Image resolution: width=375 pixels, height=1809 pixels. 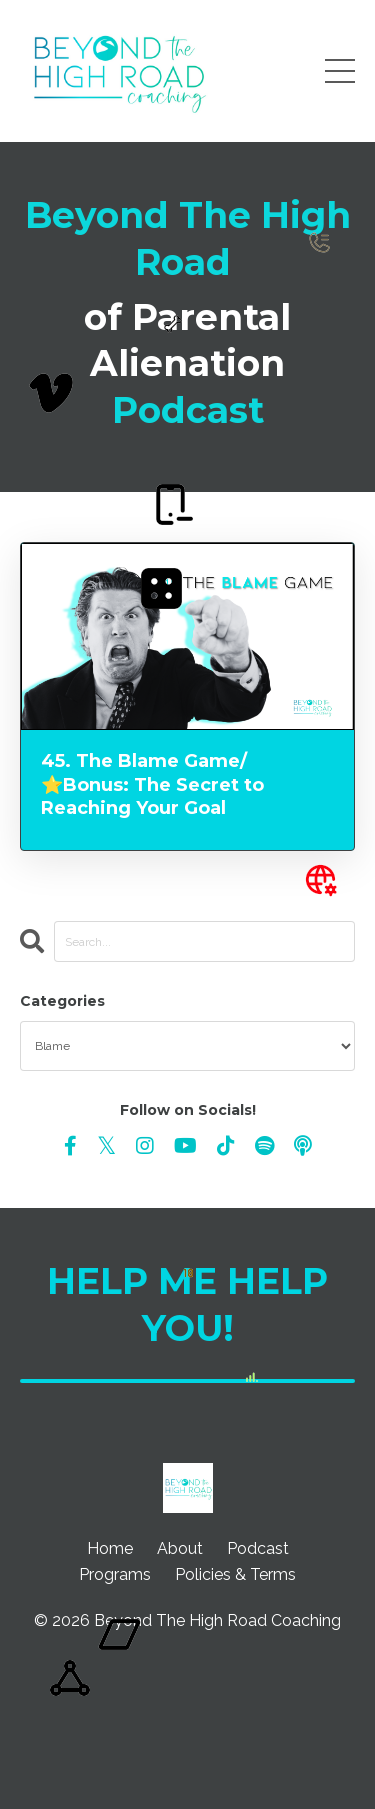 I want to click on access pet-related features or settings, so click(x=173, y=324).